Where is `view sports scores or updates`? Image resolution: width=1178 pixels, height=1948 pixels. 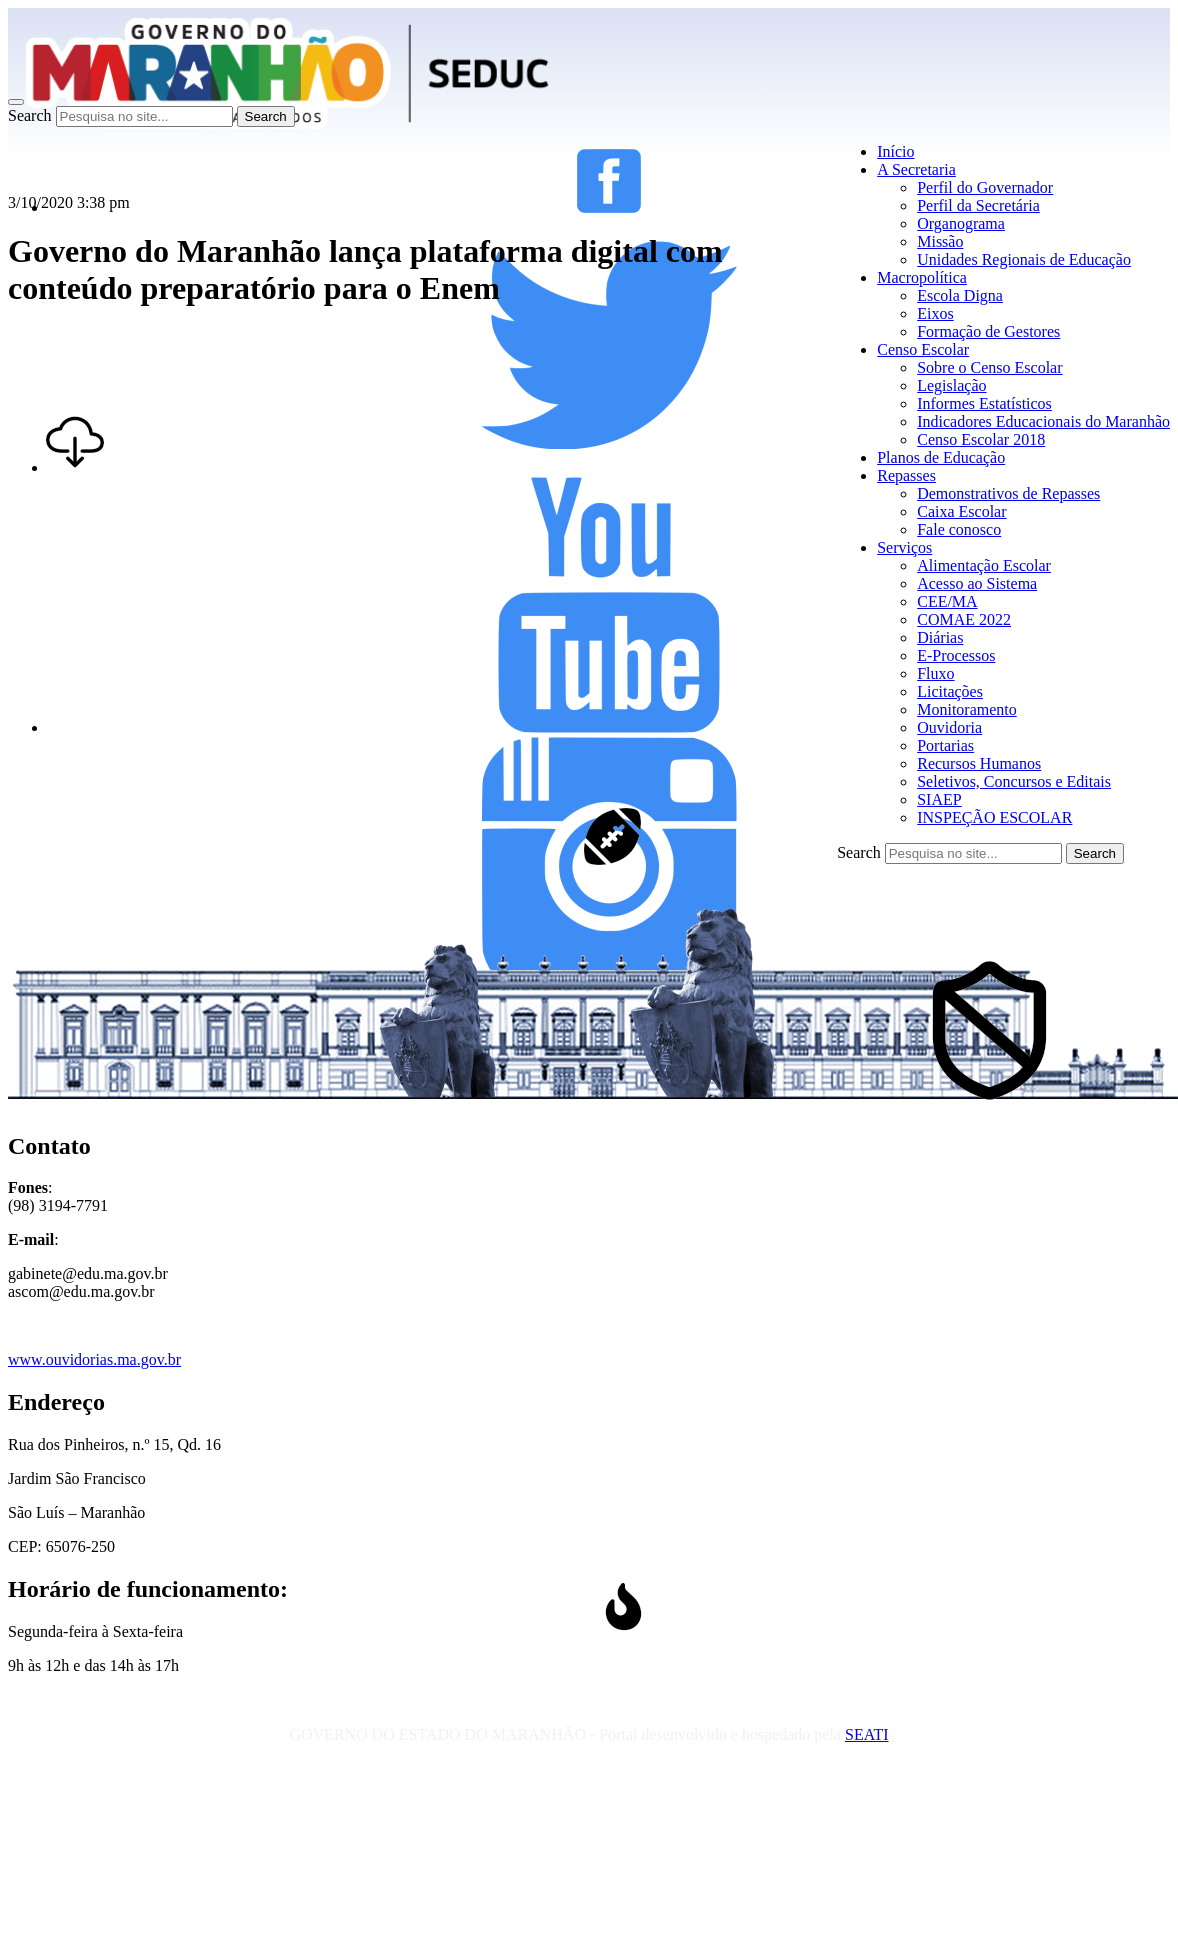
view sports scores or updates is located at coordinates (612, 836).